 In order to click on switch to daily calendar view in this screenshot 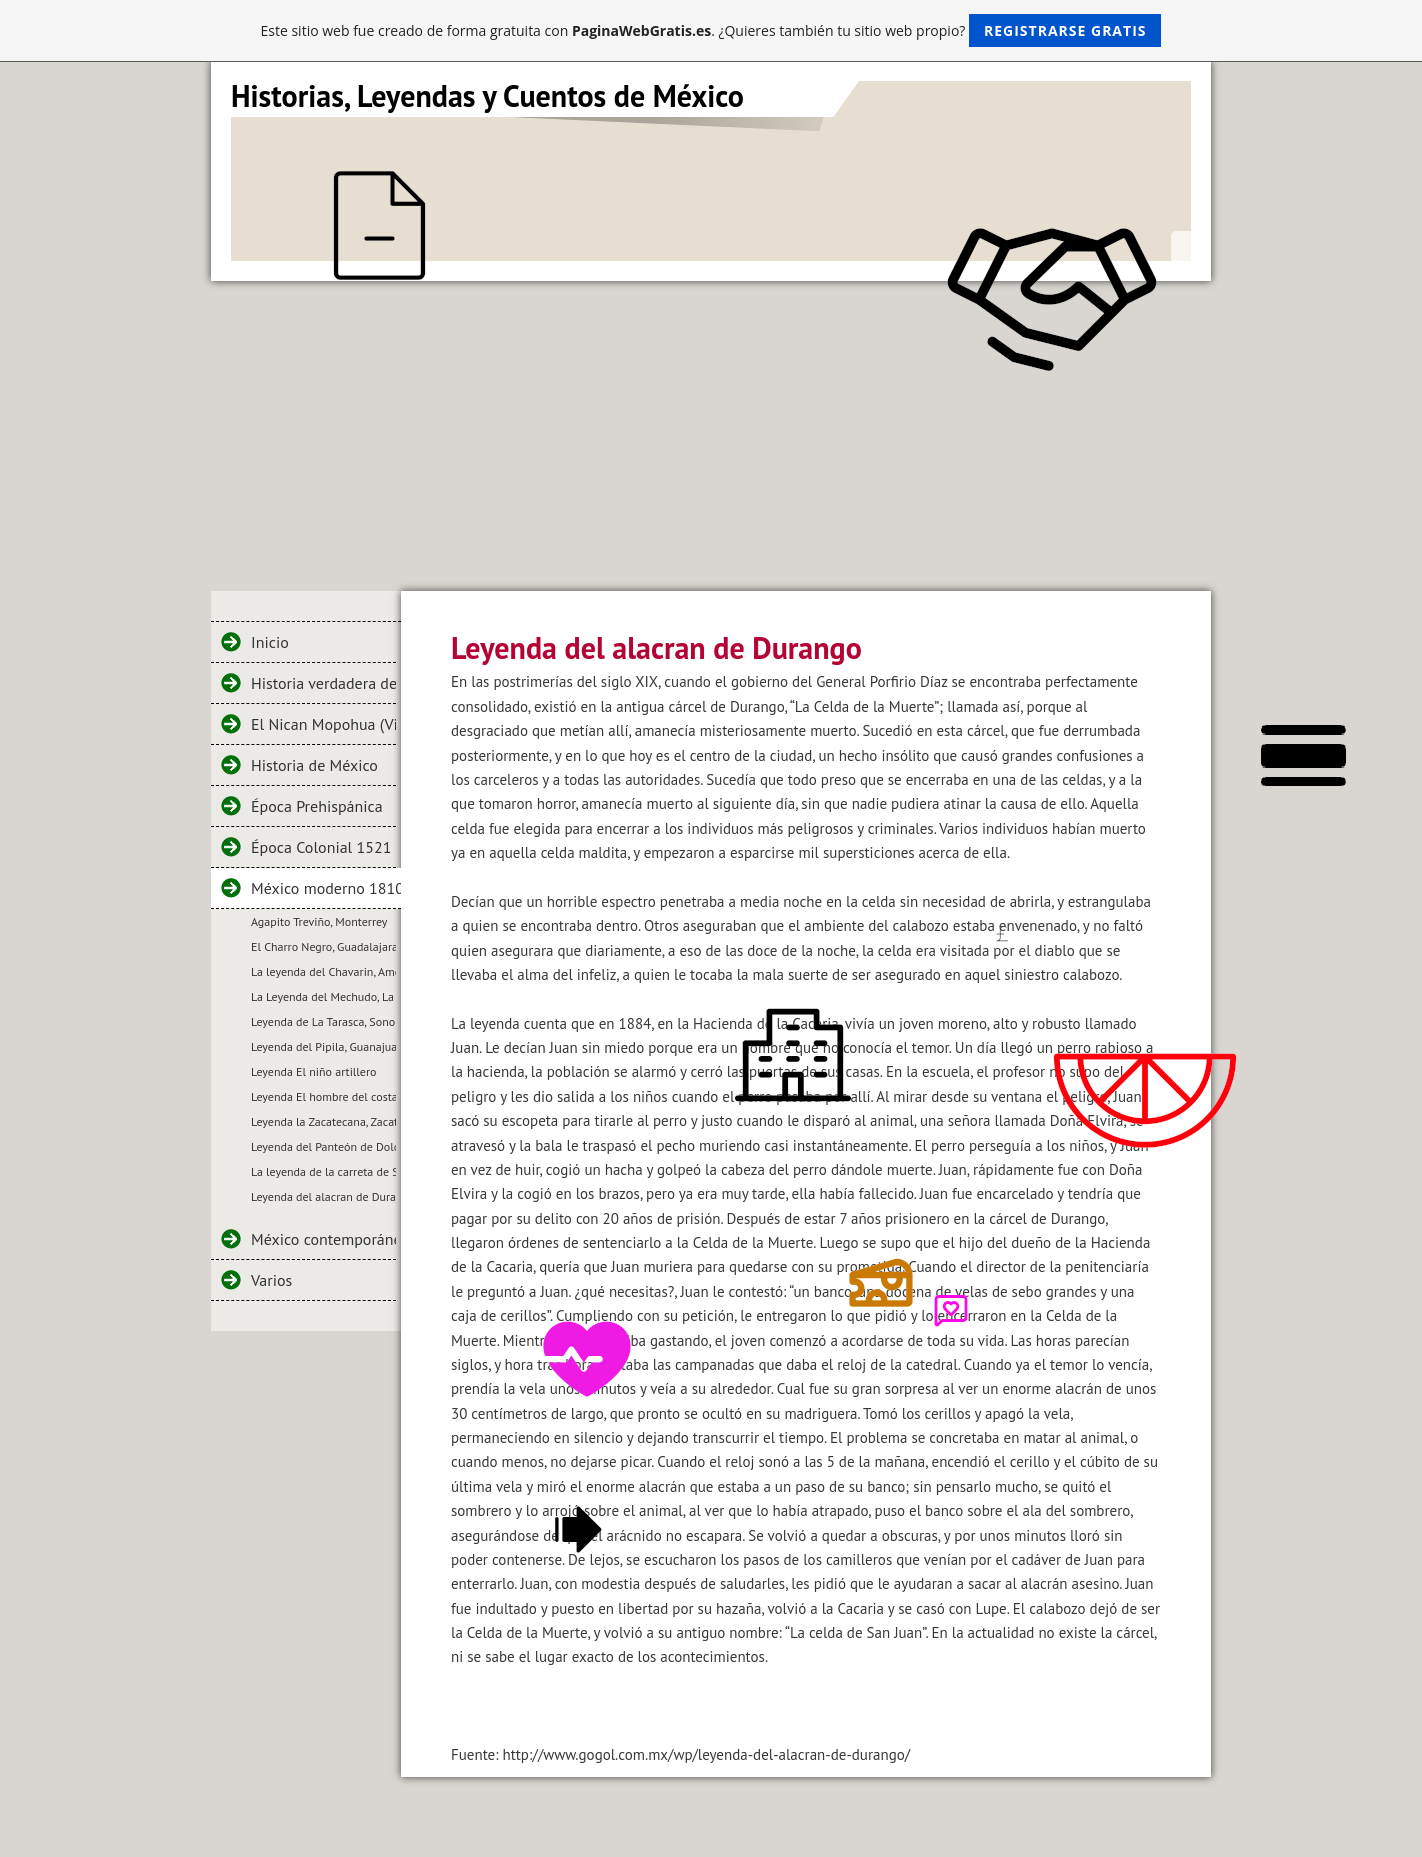, I will do `click(1303, 753)`.